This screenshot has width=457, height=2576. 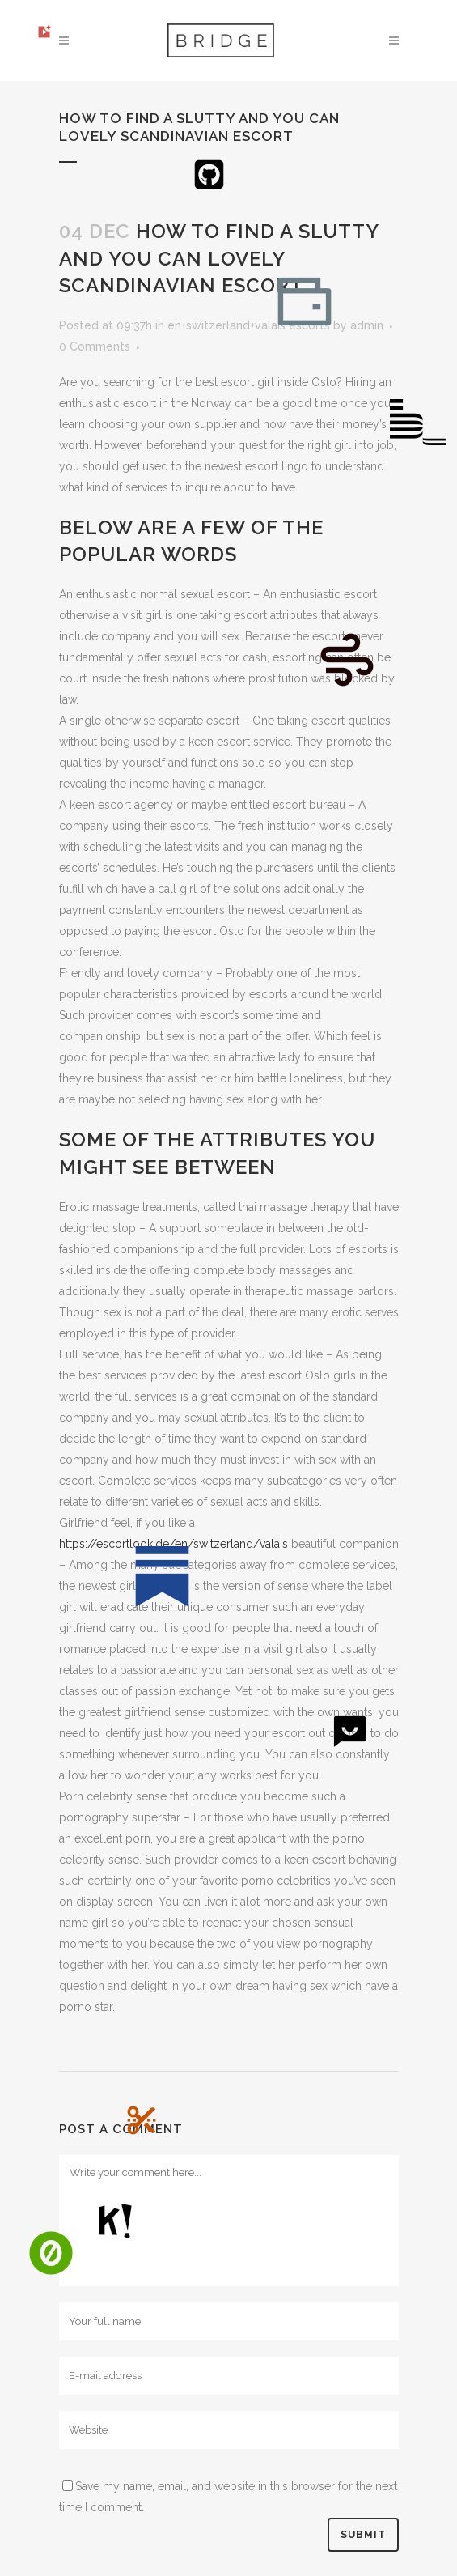 I want to click on cut selected content to clipboard, so click(x=142, y=2120).